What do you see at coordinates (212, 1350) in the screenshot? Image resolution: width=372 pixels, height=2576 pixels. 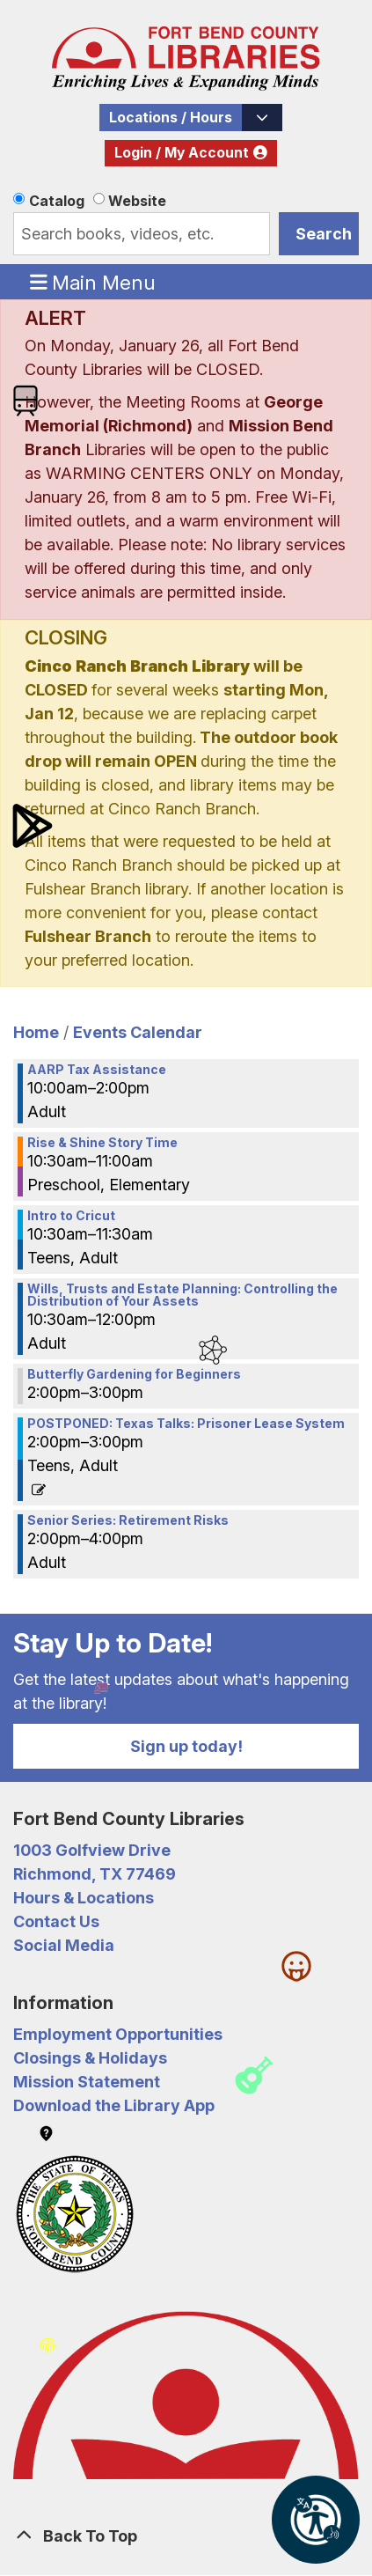 I see `access fediverse or federated social networks` at bounding box center [212, 1350].